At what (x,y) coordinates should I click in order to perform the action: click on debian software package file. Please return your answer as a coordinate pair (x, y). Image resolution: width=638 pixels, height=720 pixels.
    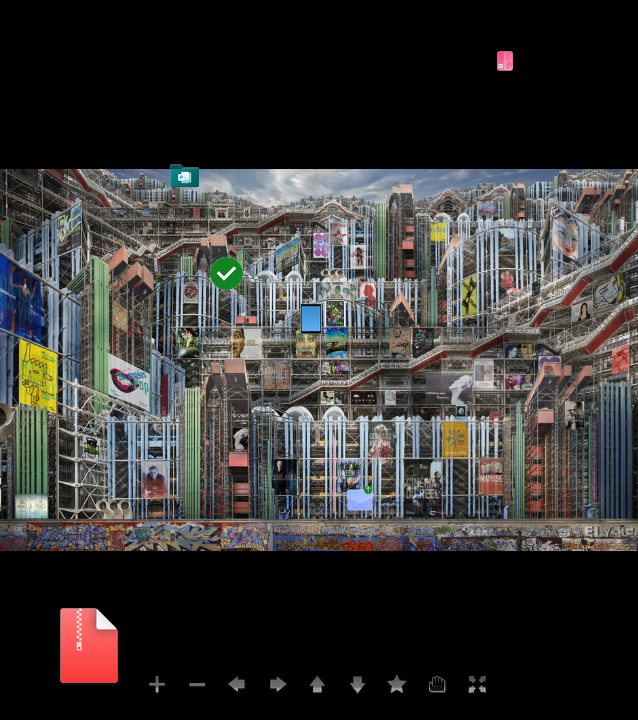
    Looking at the image, I should click on (505, 61).